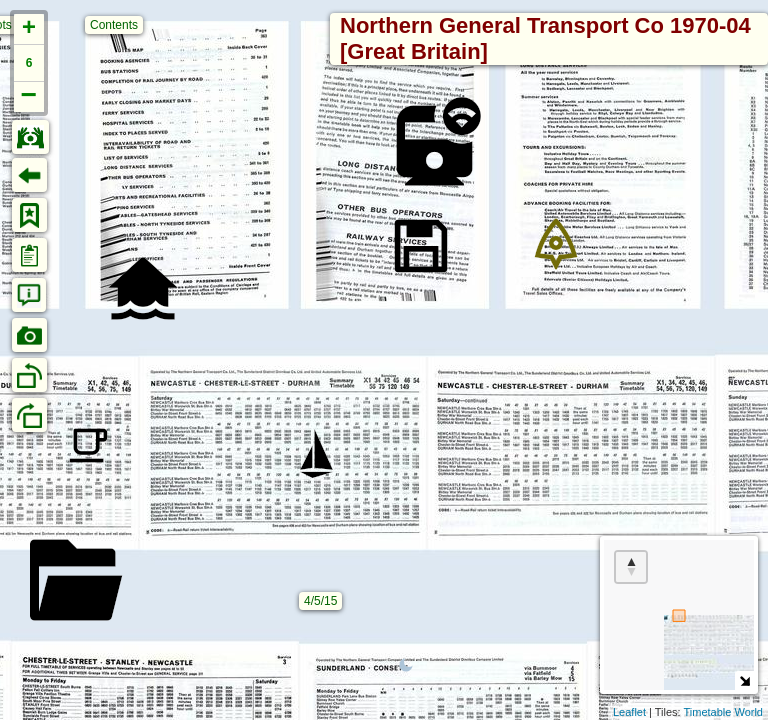 The width and height of the screenshot is (768, 720). What do you see at coordinates (75, 580) in the screenshot?
I see `open folder to view contents` at bounding box center [75, 580].